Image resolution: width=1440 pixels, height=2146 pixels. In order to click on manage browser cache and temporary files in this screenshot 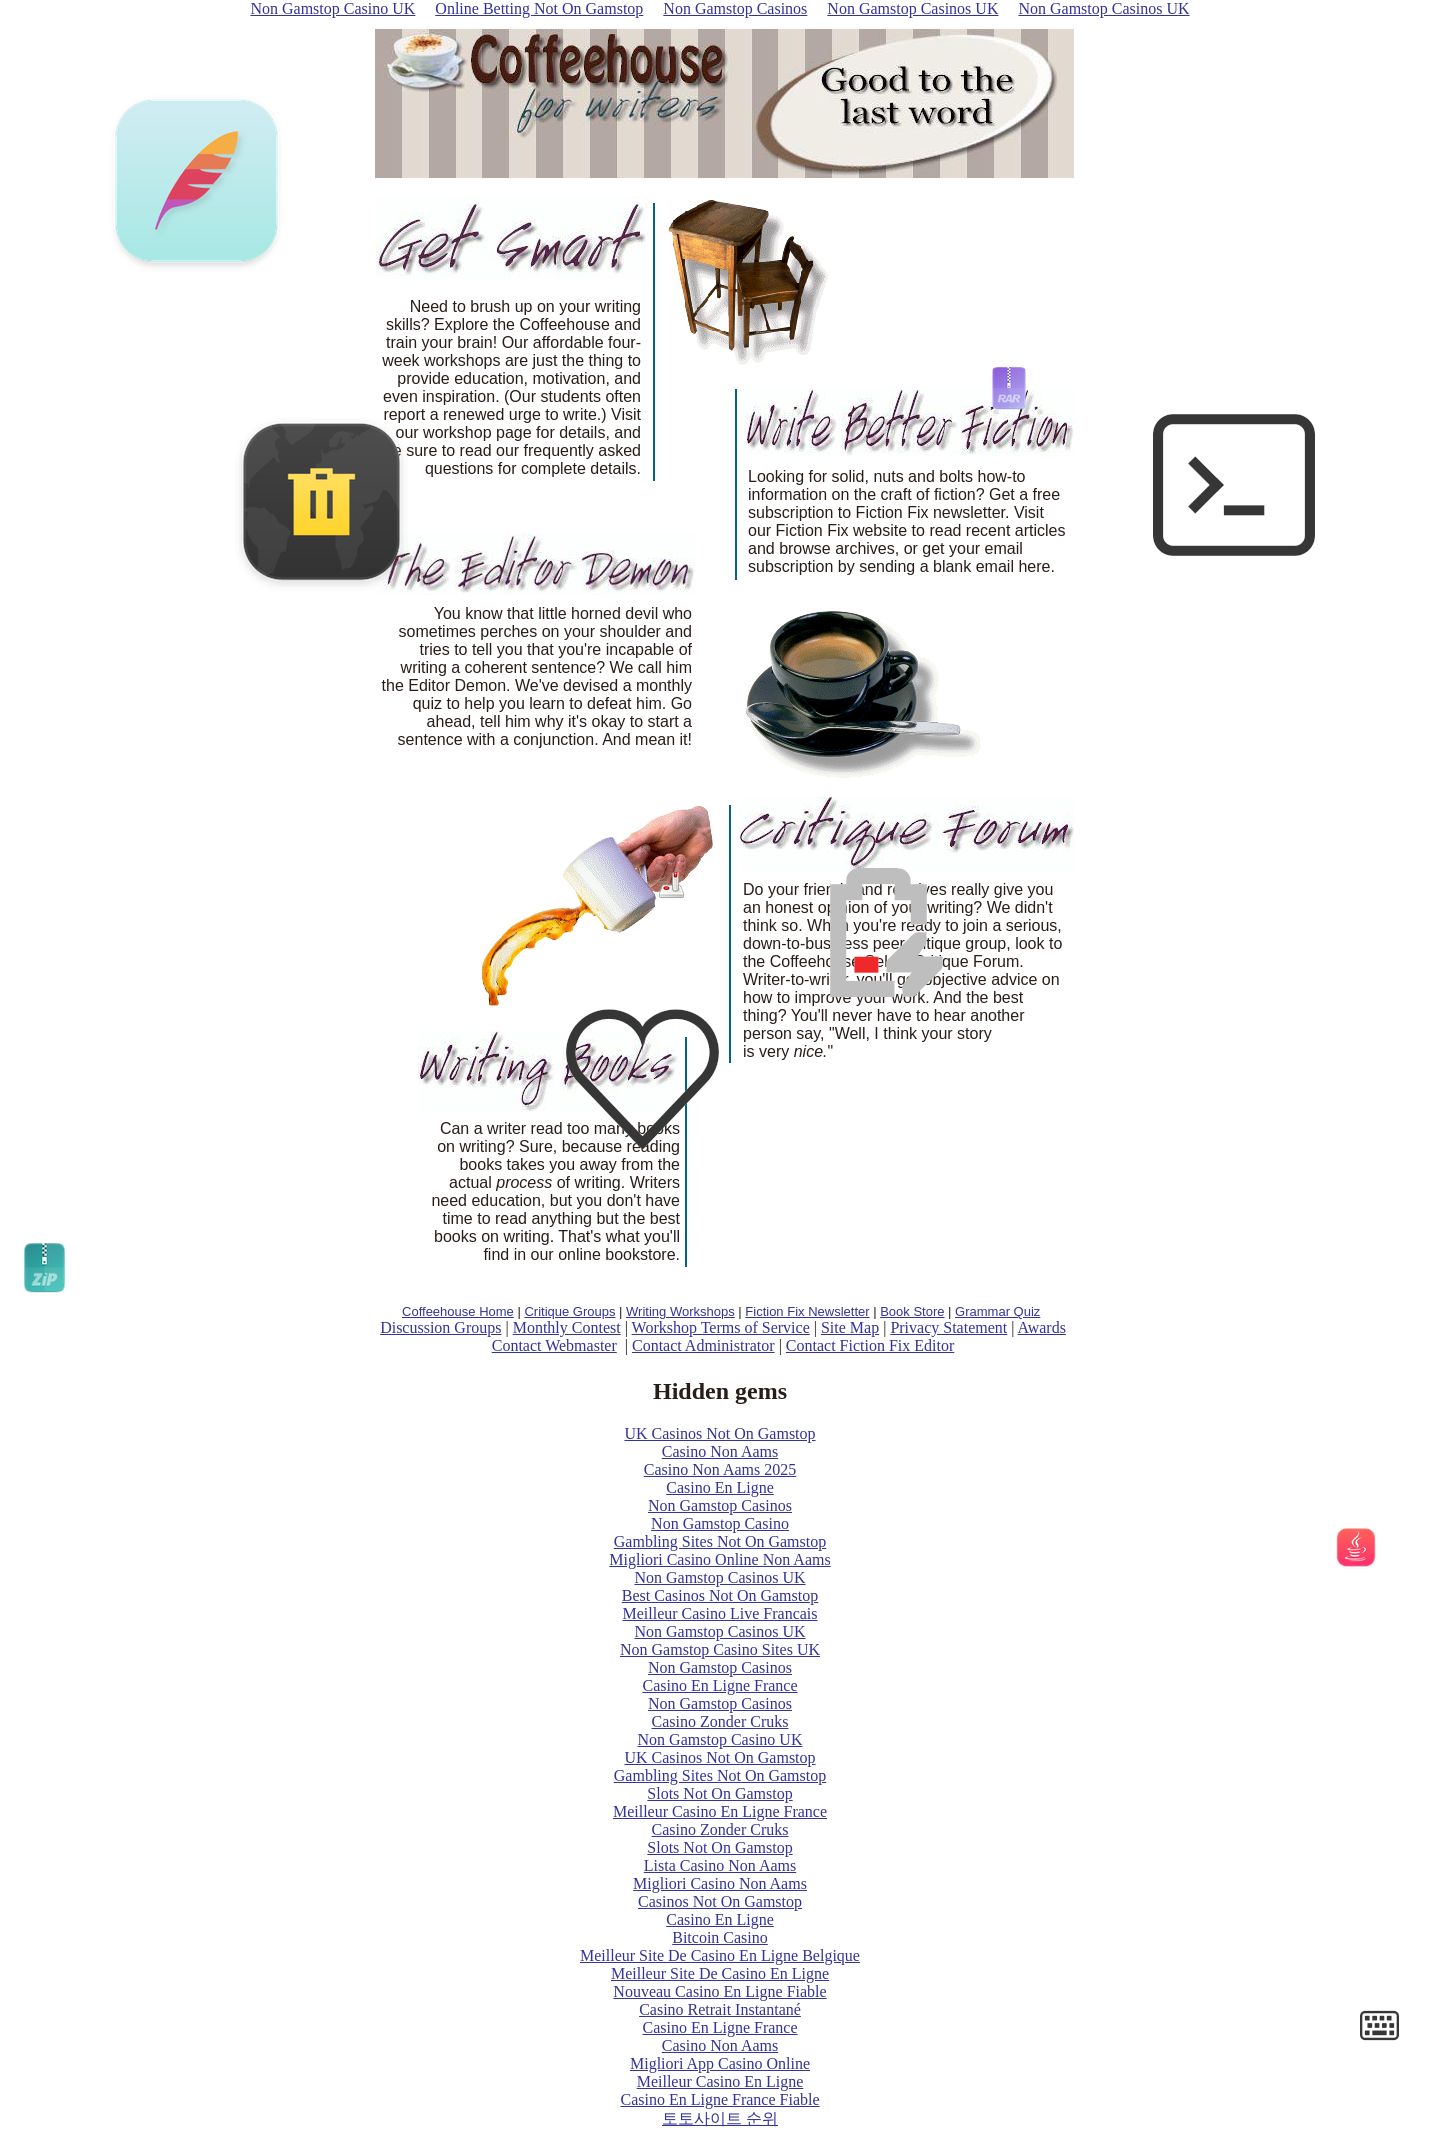, I will do `click(321, 504)`.